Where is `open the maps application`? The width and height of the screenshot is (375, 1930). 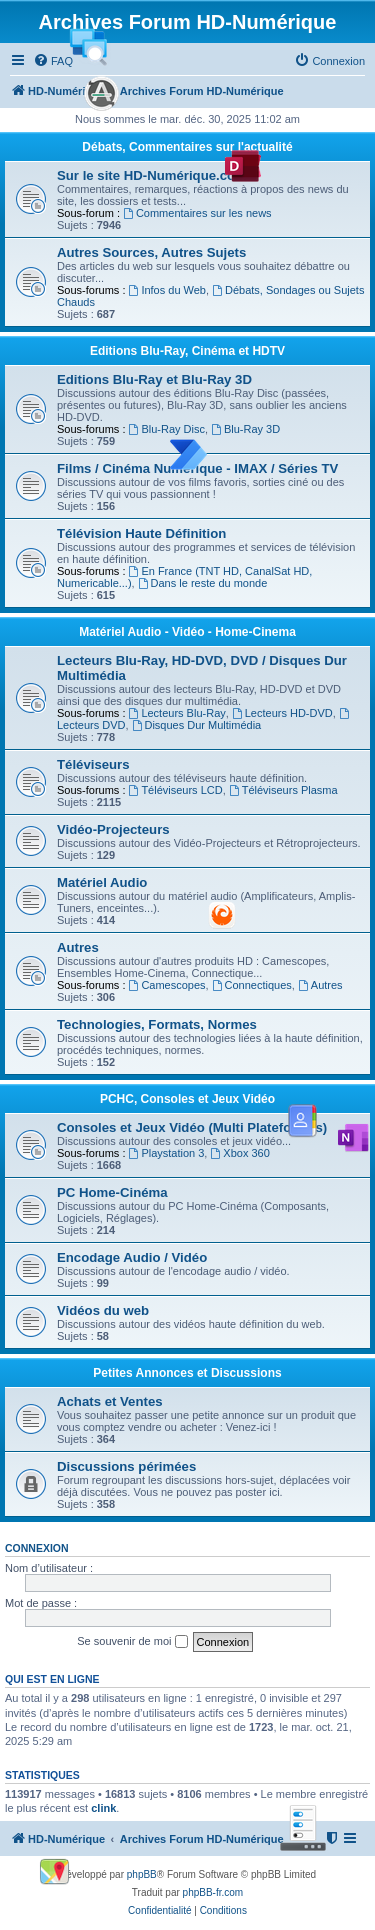
open the maps application is located at coordinates (54, 1871).